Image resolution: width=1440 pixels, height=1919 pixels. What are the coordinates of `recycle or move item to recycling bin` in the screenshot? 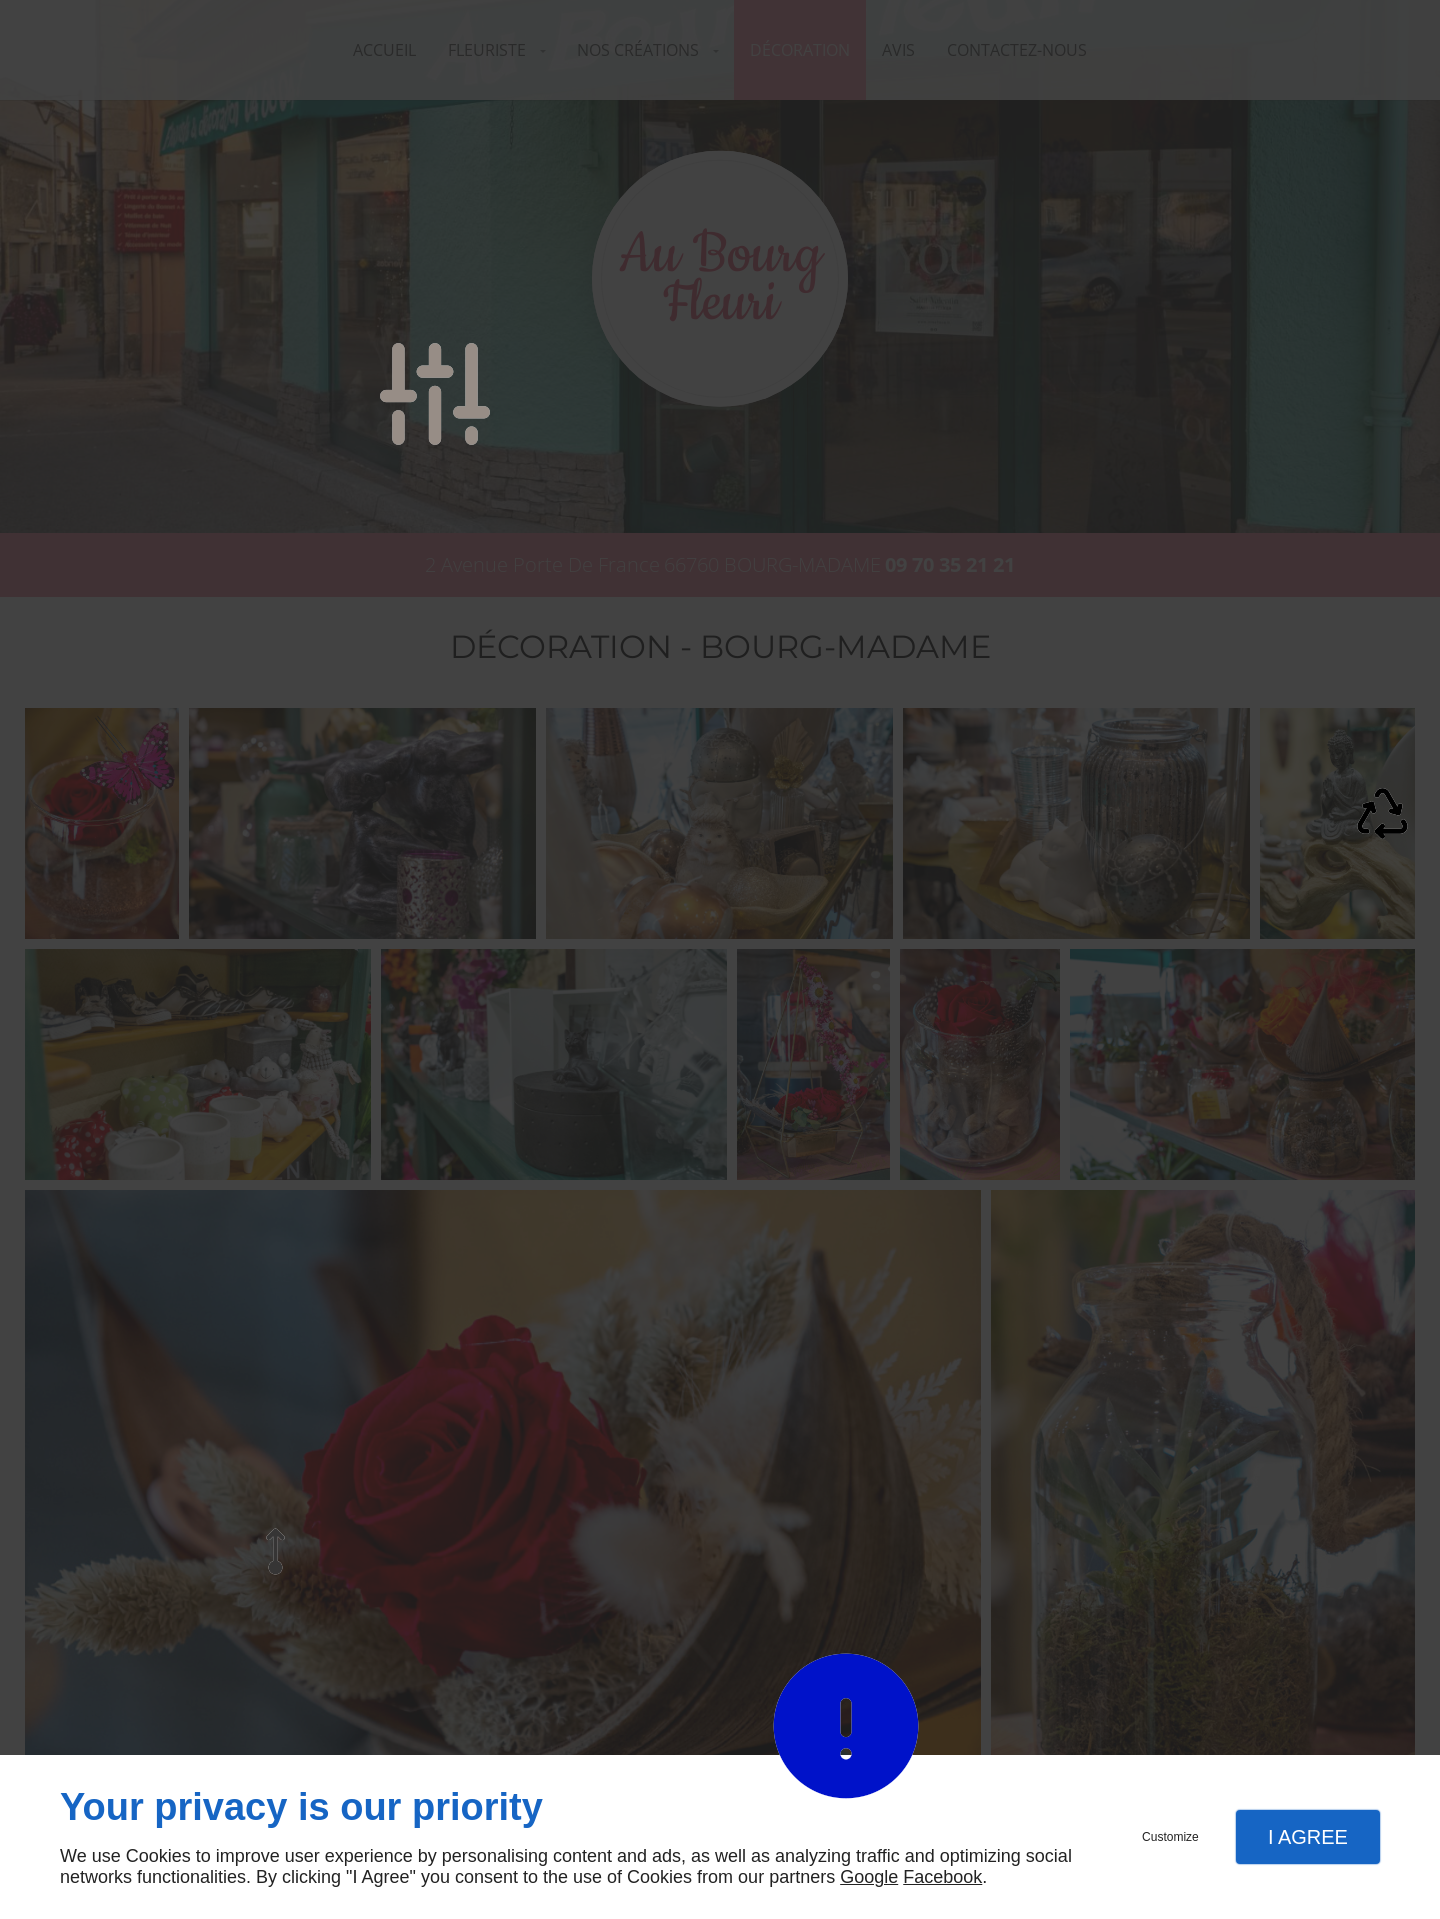 It's located at (1382, 813).